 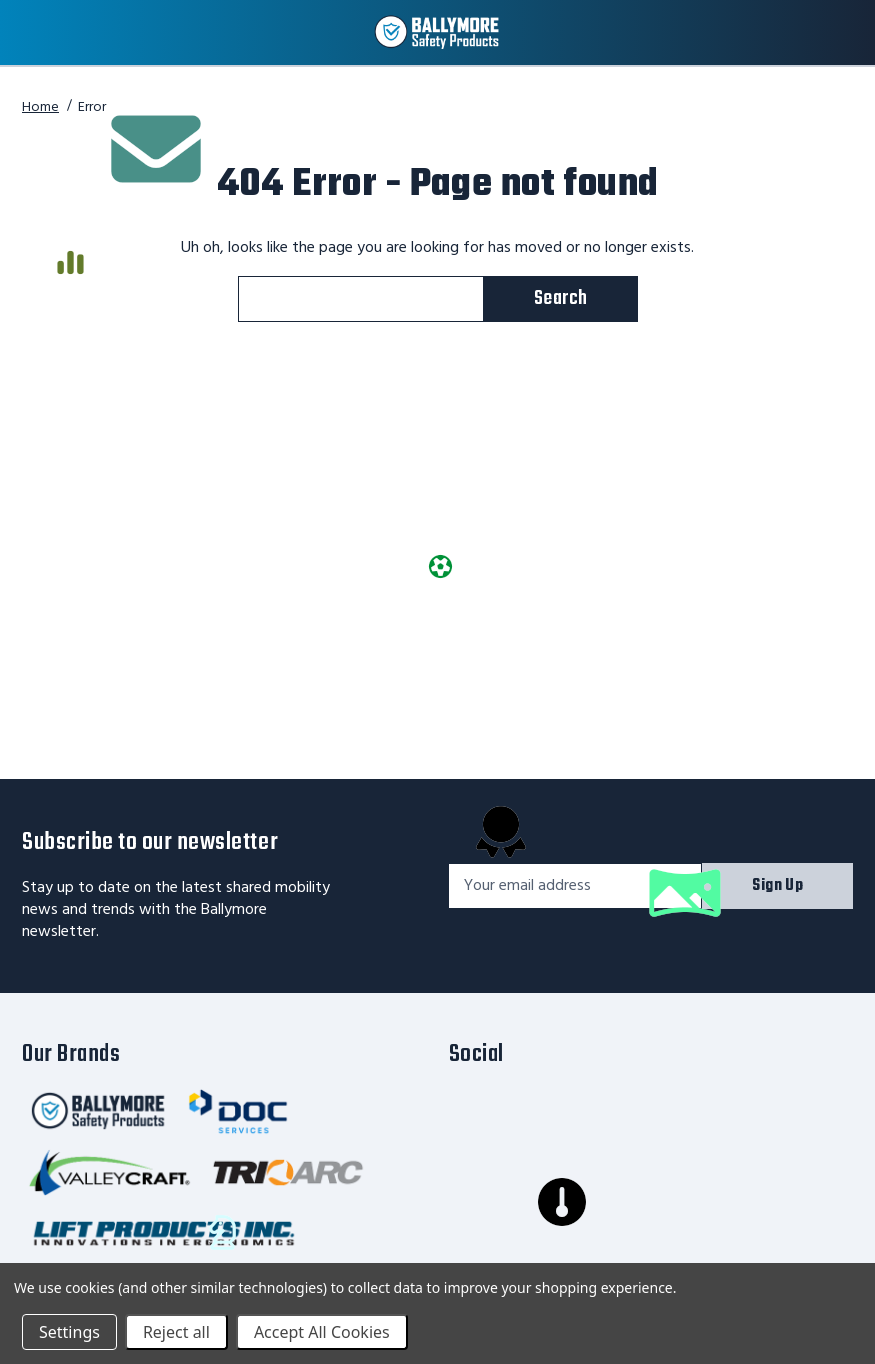 I want to click on play chess or access chess game, so click(x=222, y=1233).